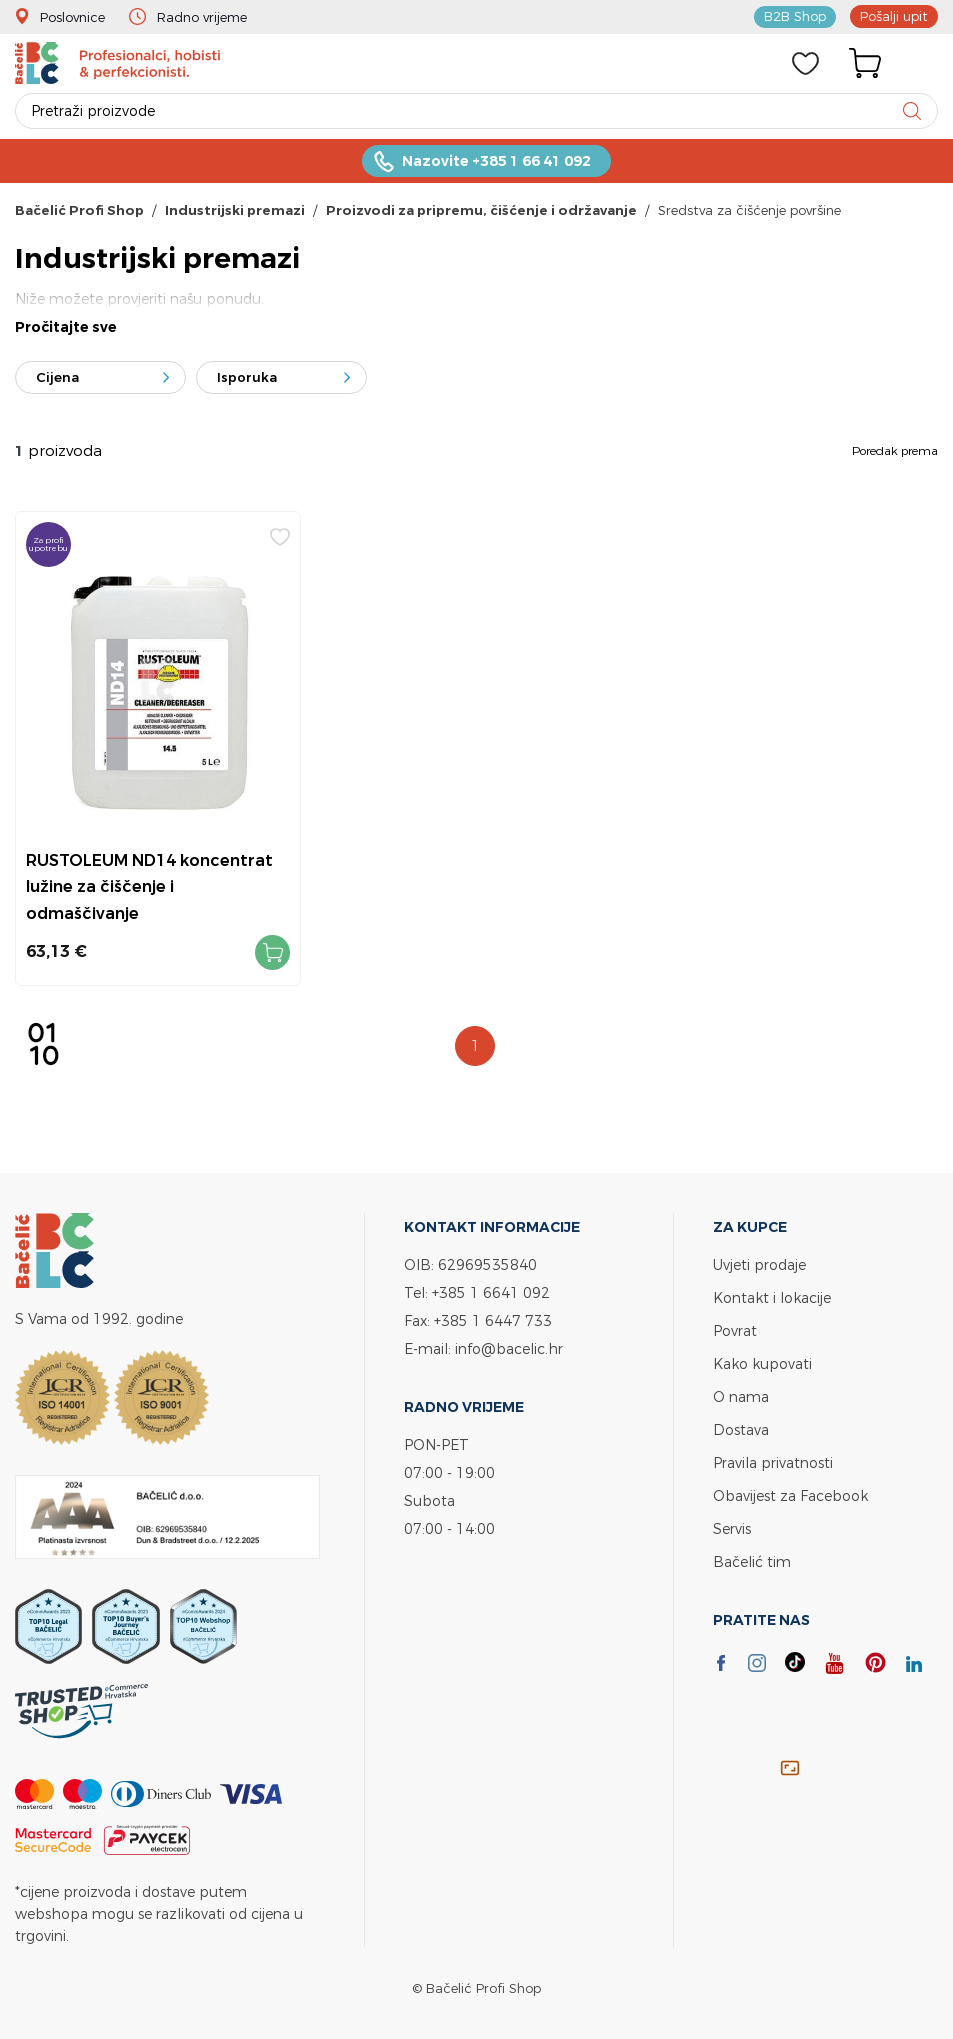 The height and width of the screenshot is (2039, 953). Describe the element at coordinates (790, 1768) in the screenshot. I see `adjust aspect ratio settings` at that location.